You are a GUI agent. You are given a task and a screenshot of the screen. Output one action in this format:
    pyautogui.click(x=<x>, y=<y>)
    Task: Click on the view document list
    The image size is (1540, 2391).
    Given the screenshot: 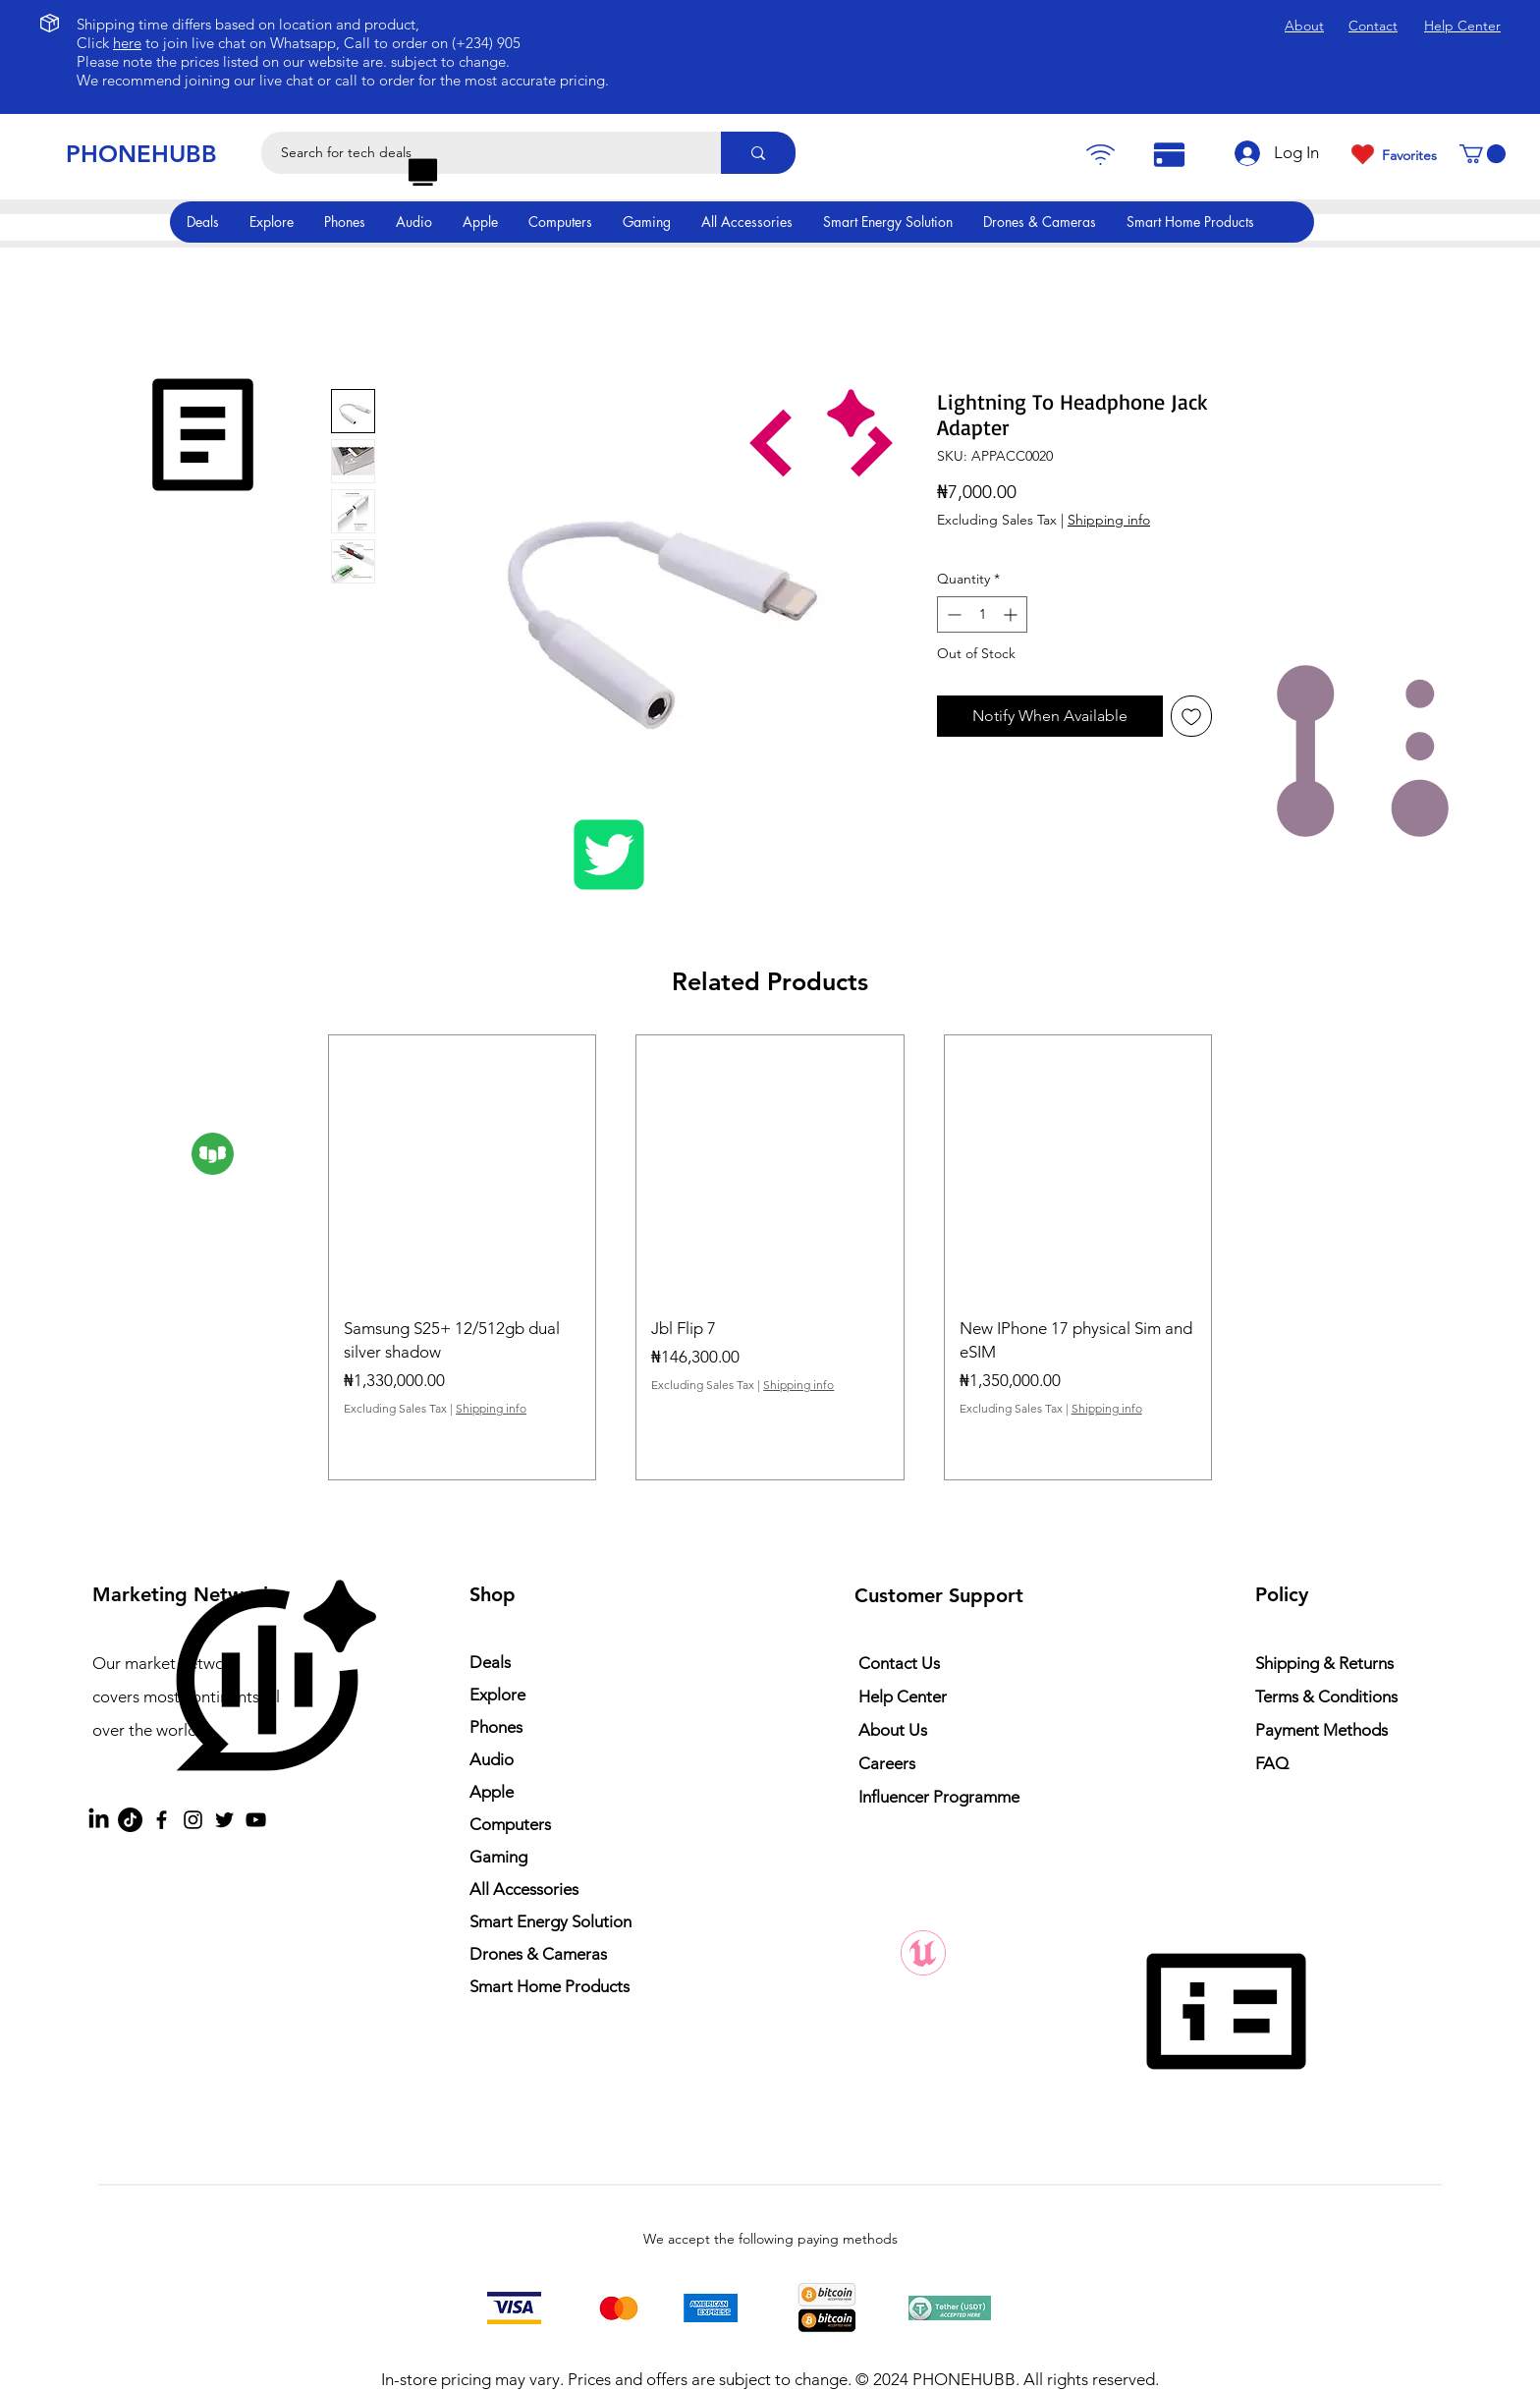 What is the action you would take?
    pyautogui.click(x=202, y=434)
    